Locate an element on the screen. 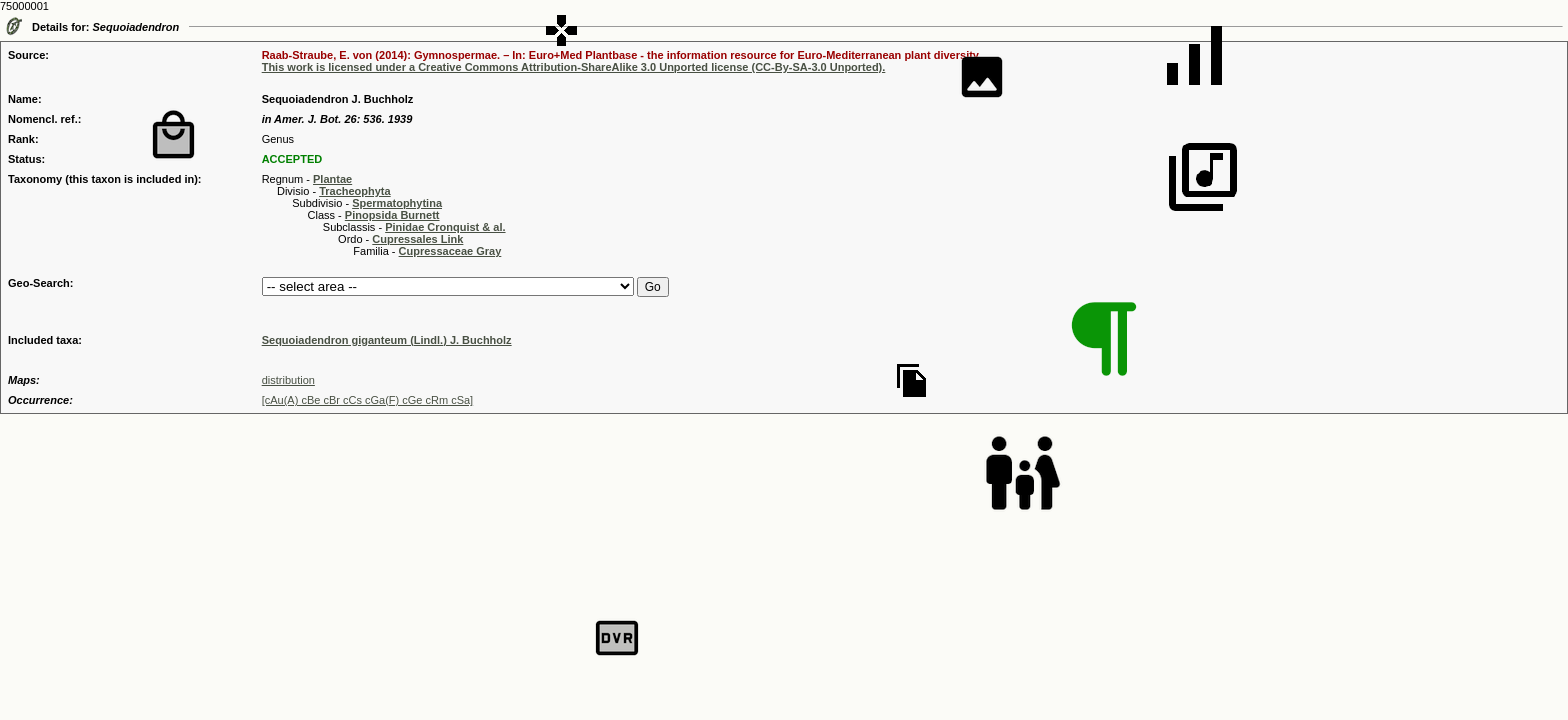  view photos or images is located at coordinates (982, 77).